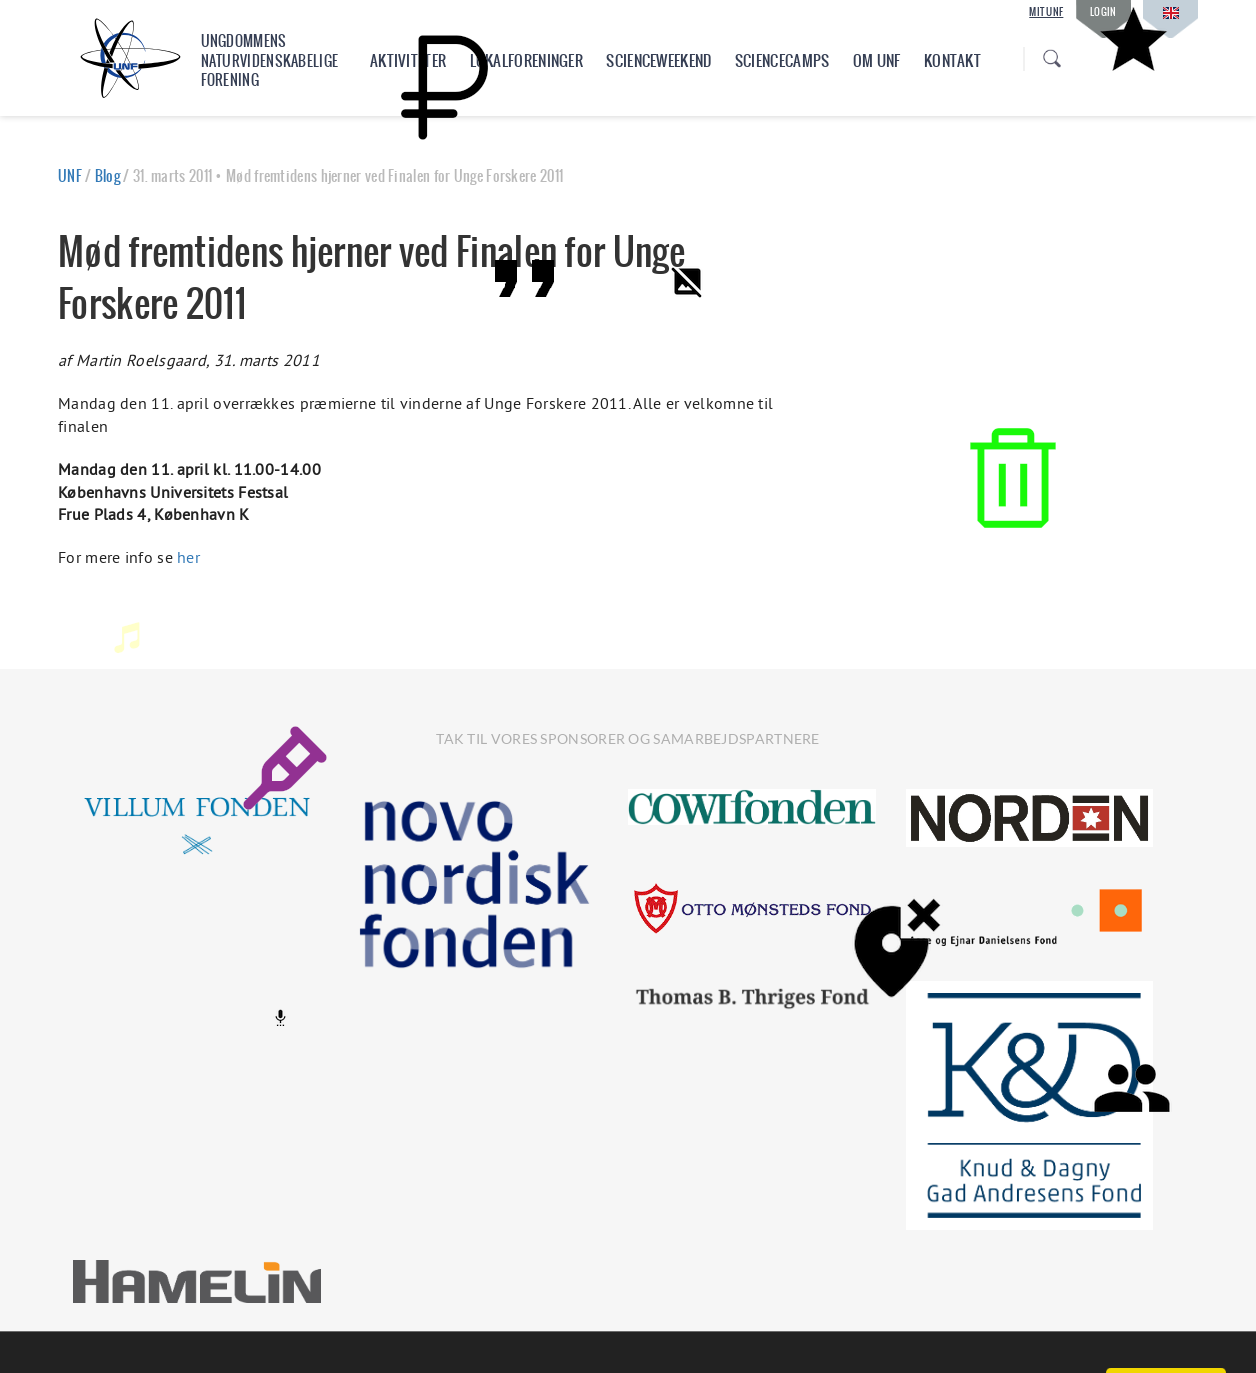 The height and width of the screenshot is (1373, 1256). Describe the element at coordinates (524, 278) in the screenshot. I see `insert a block quote` at that location.